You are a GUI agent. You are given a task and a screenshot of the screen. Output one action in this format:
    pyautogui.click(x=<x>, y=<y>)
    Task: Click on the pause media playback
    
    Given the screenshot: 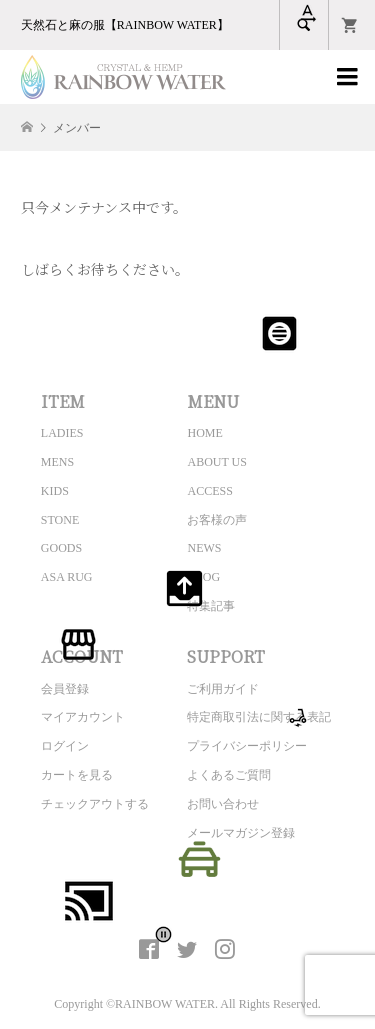 What is the action you would take?
    pyautogui.click(x=163, y=934)
    